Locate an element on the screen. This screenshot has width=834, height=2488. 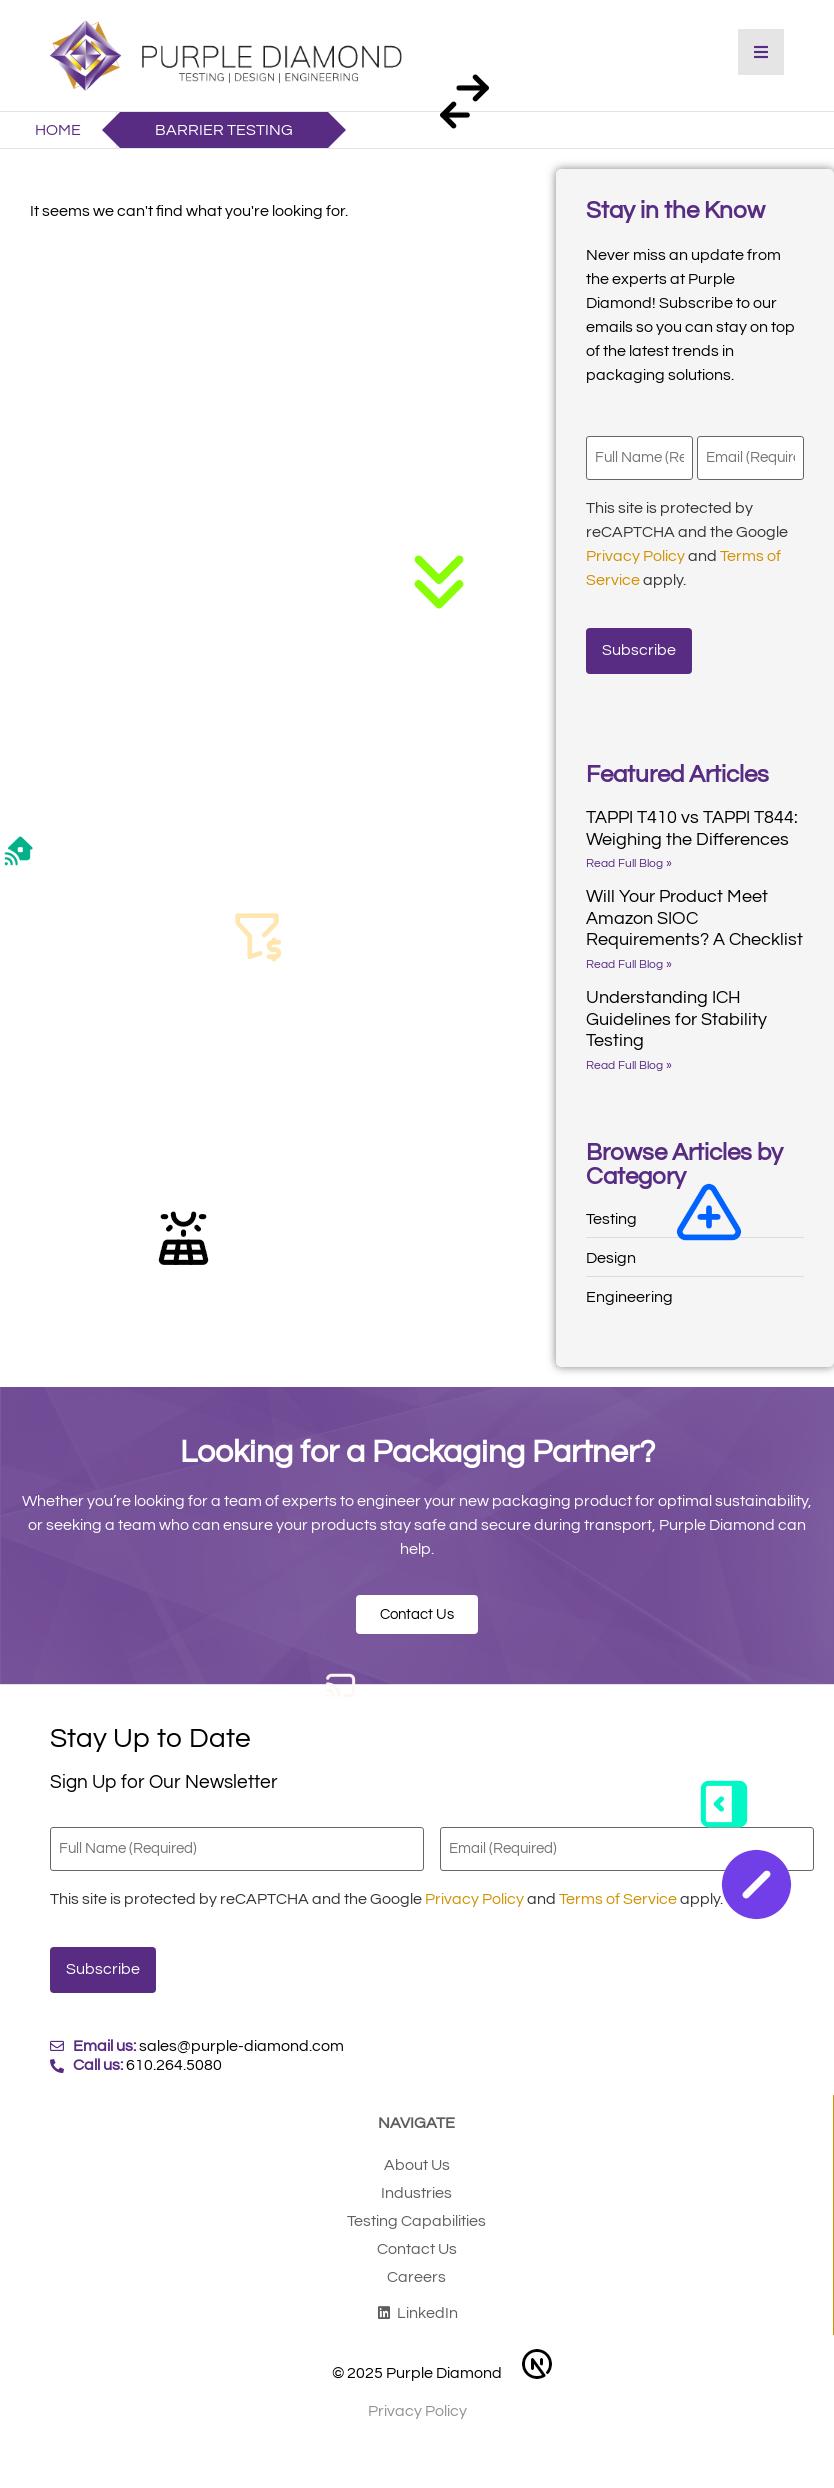
add a new warning or alert is located at coordinates (709, 1214).